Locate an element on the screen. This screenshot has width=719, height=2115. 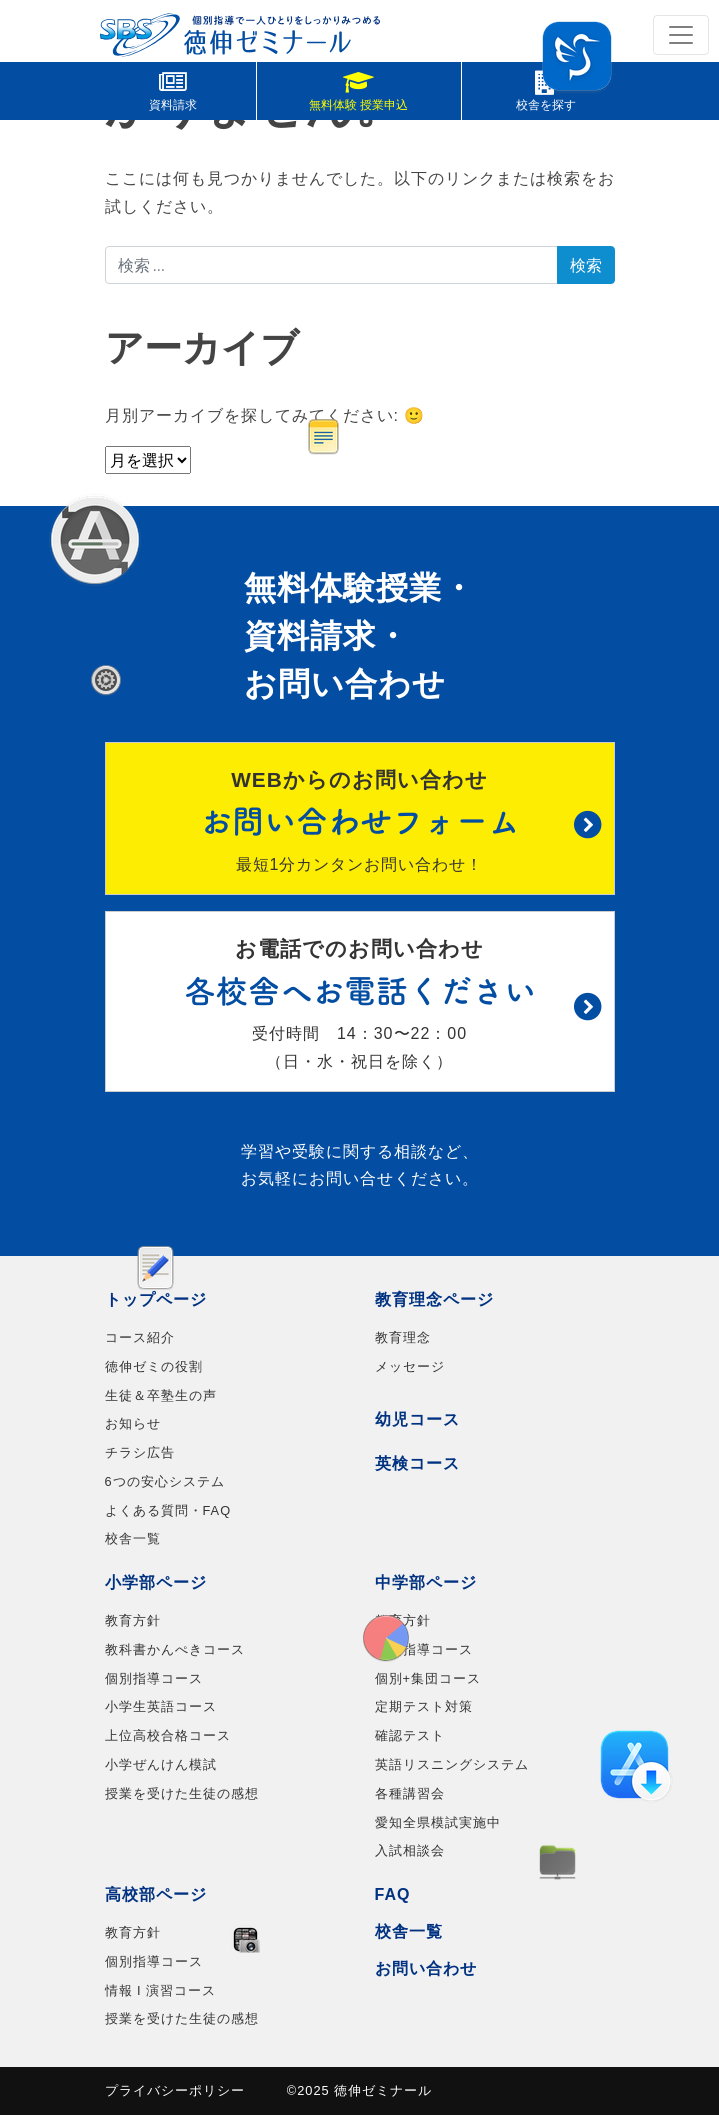
install or download new applications is located at coordinates (634, 1764).